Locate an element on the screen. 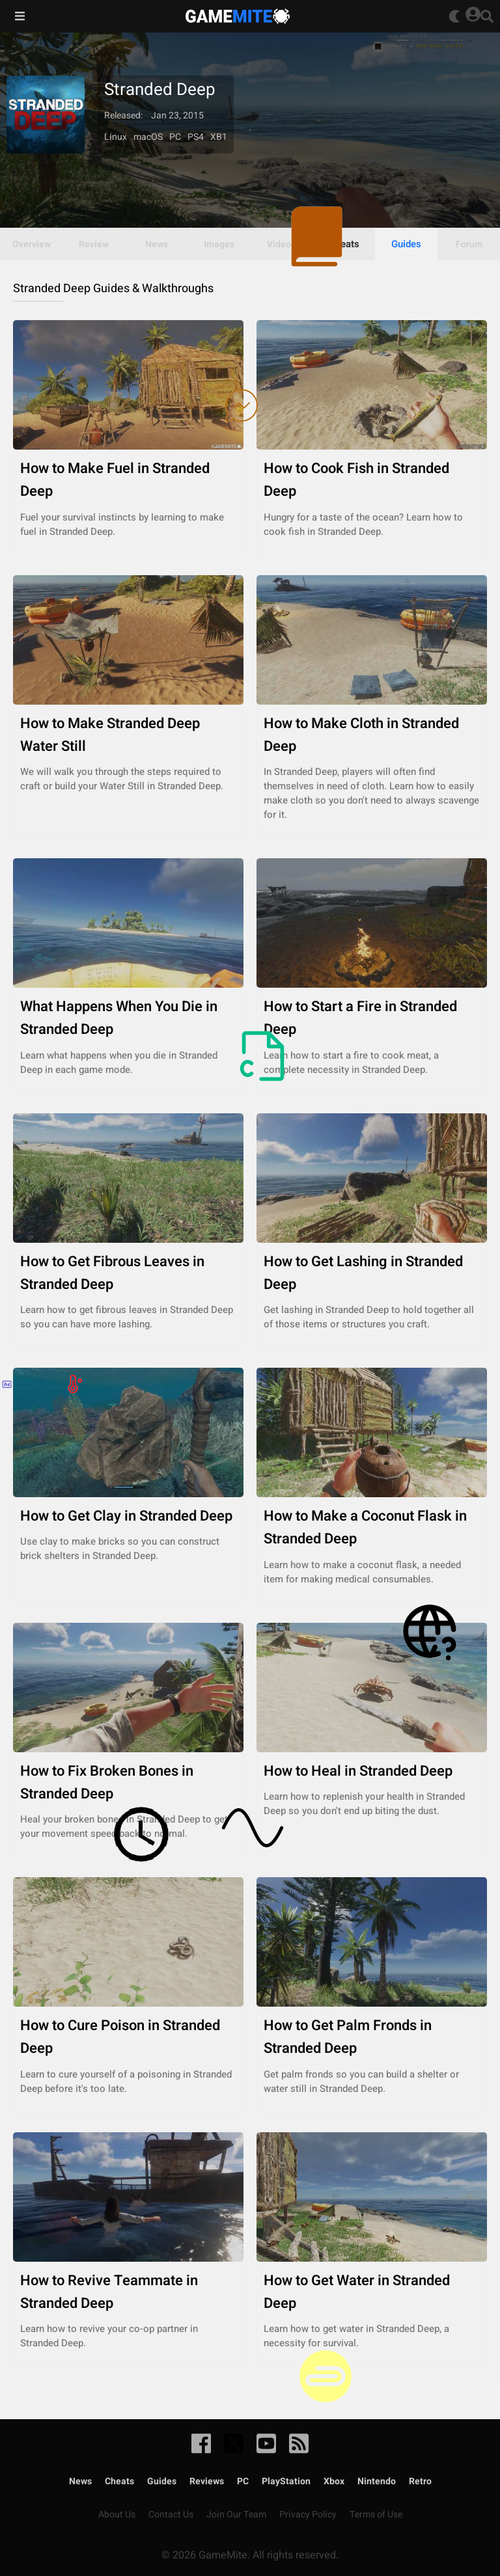  open library or reading list is located at coordinates (316, 236).